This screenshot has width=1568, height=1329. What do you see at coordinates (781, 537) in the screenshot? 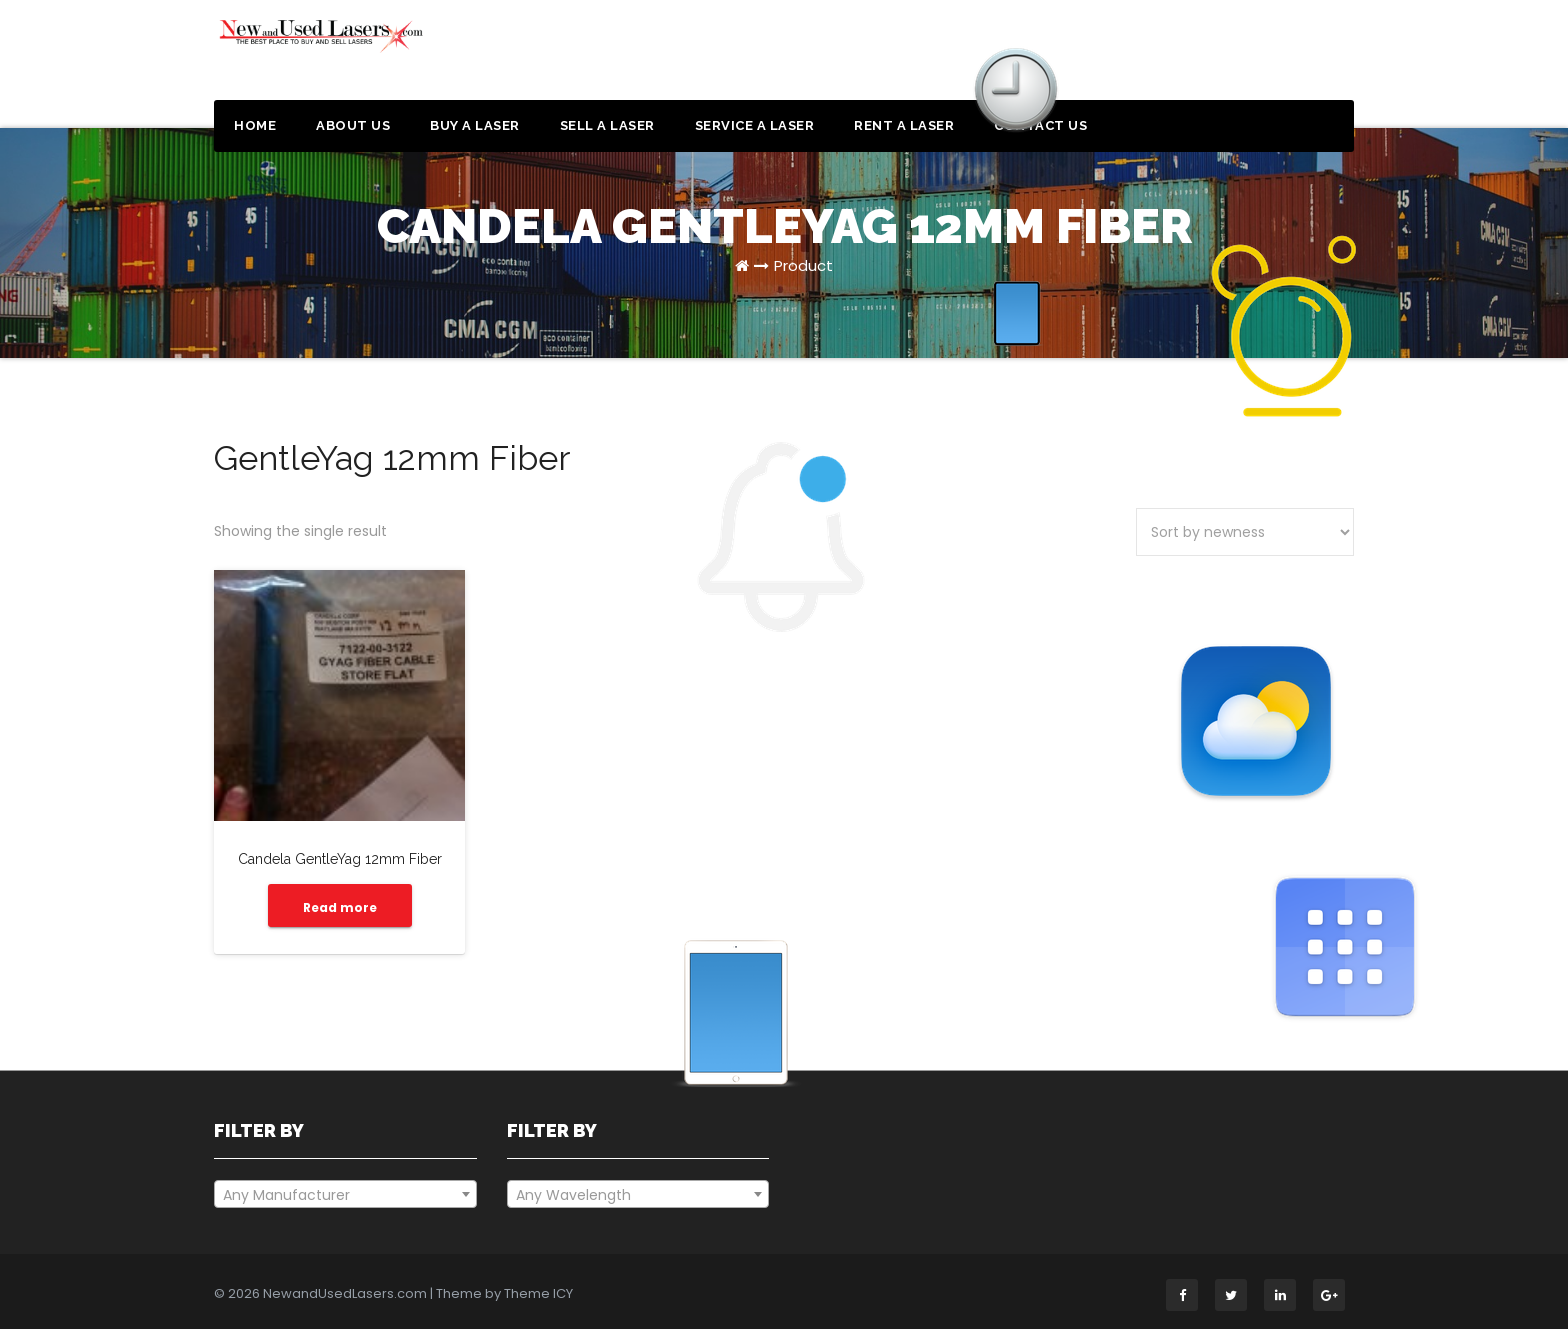
I see `indicates new notifications available` at bounding box center [781, 537].